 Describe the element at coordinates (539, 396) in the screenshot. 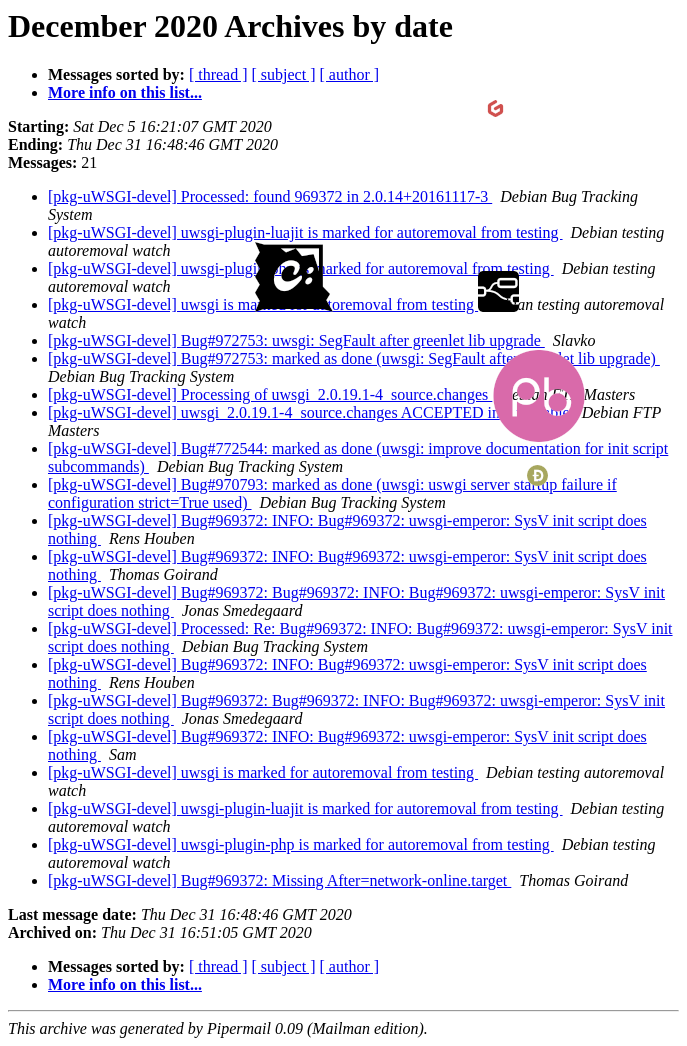

I see `prepbytes logo` at that location.